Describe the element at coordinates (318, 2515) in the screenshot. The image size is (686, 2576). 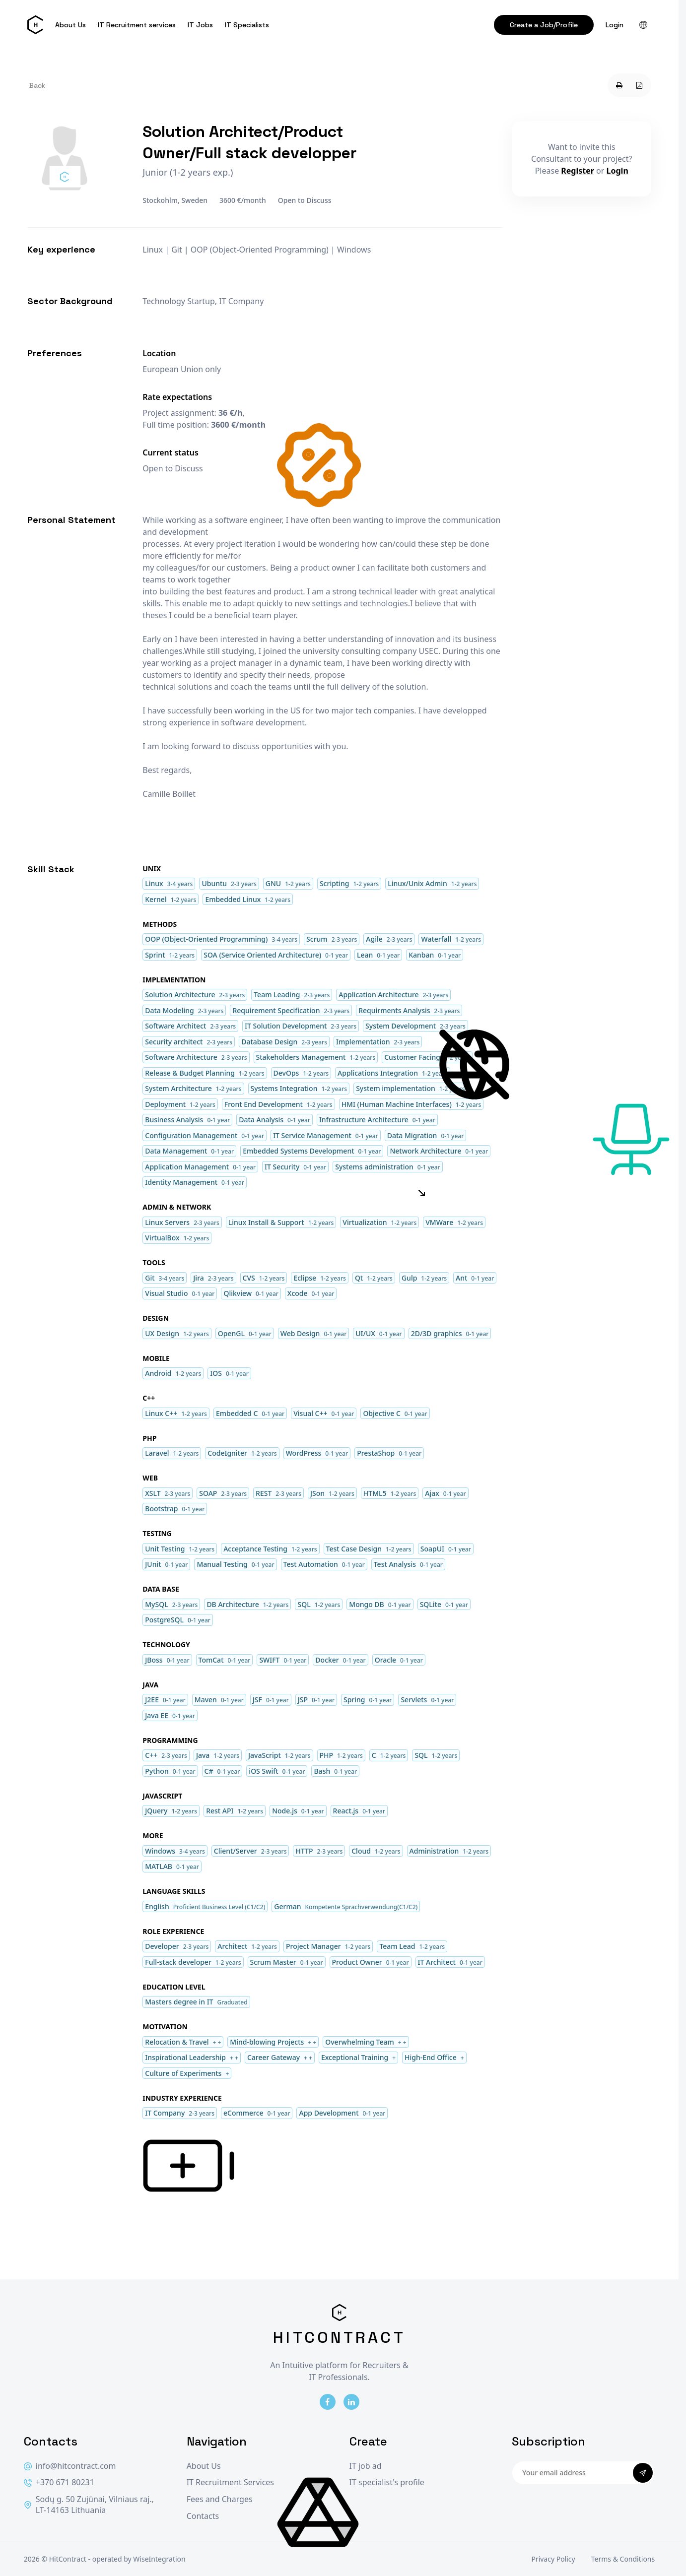
I see `open Google Drive` at that location.